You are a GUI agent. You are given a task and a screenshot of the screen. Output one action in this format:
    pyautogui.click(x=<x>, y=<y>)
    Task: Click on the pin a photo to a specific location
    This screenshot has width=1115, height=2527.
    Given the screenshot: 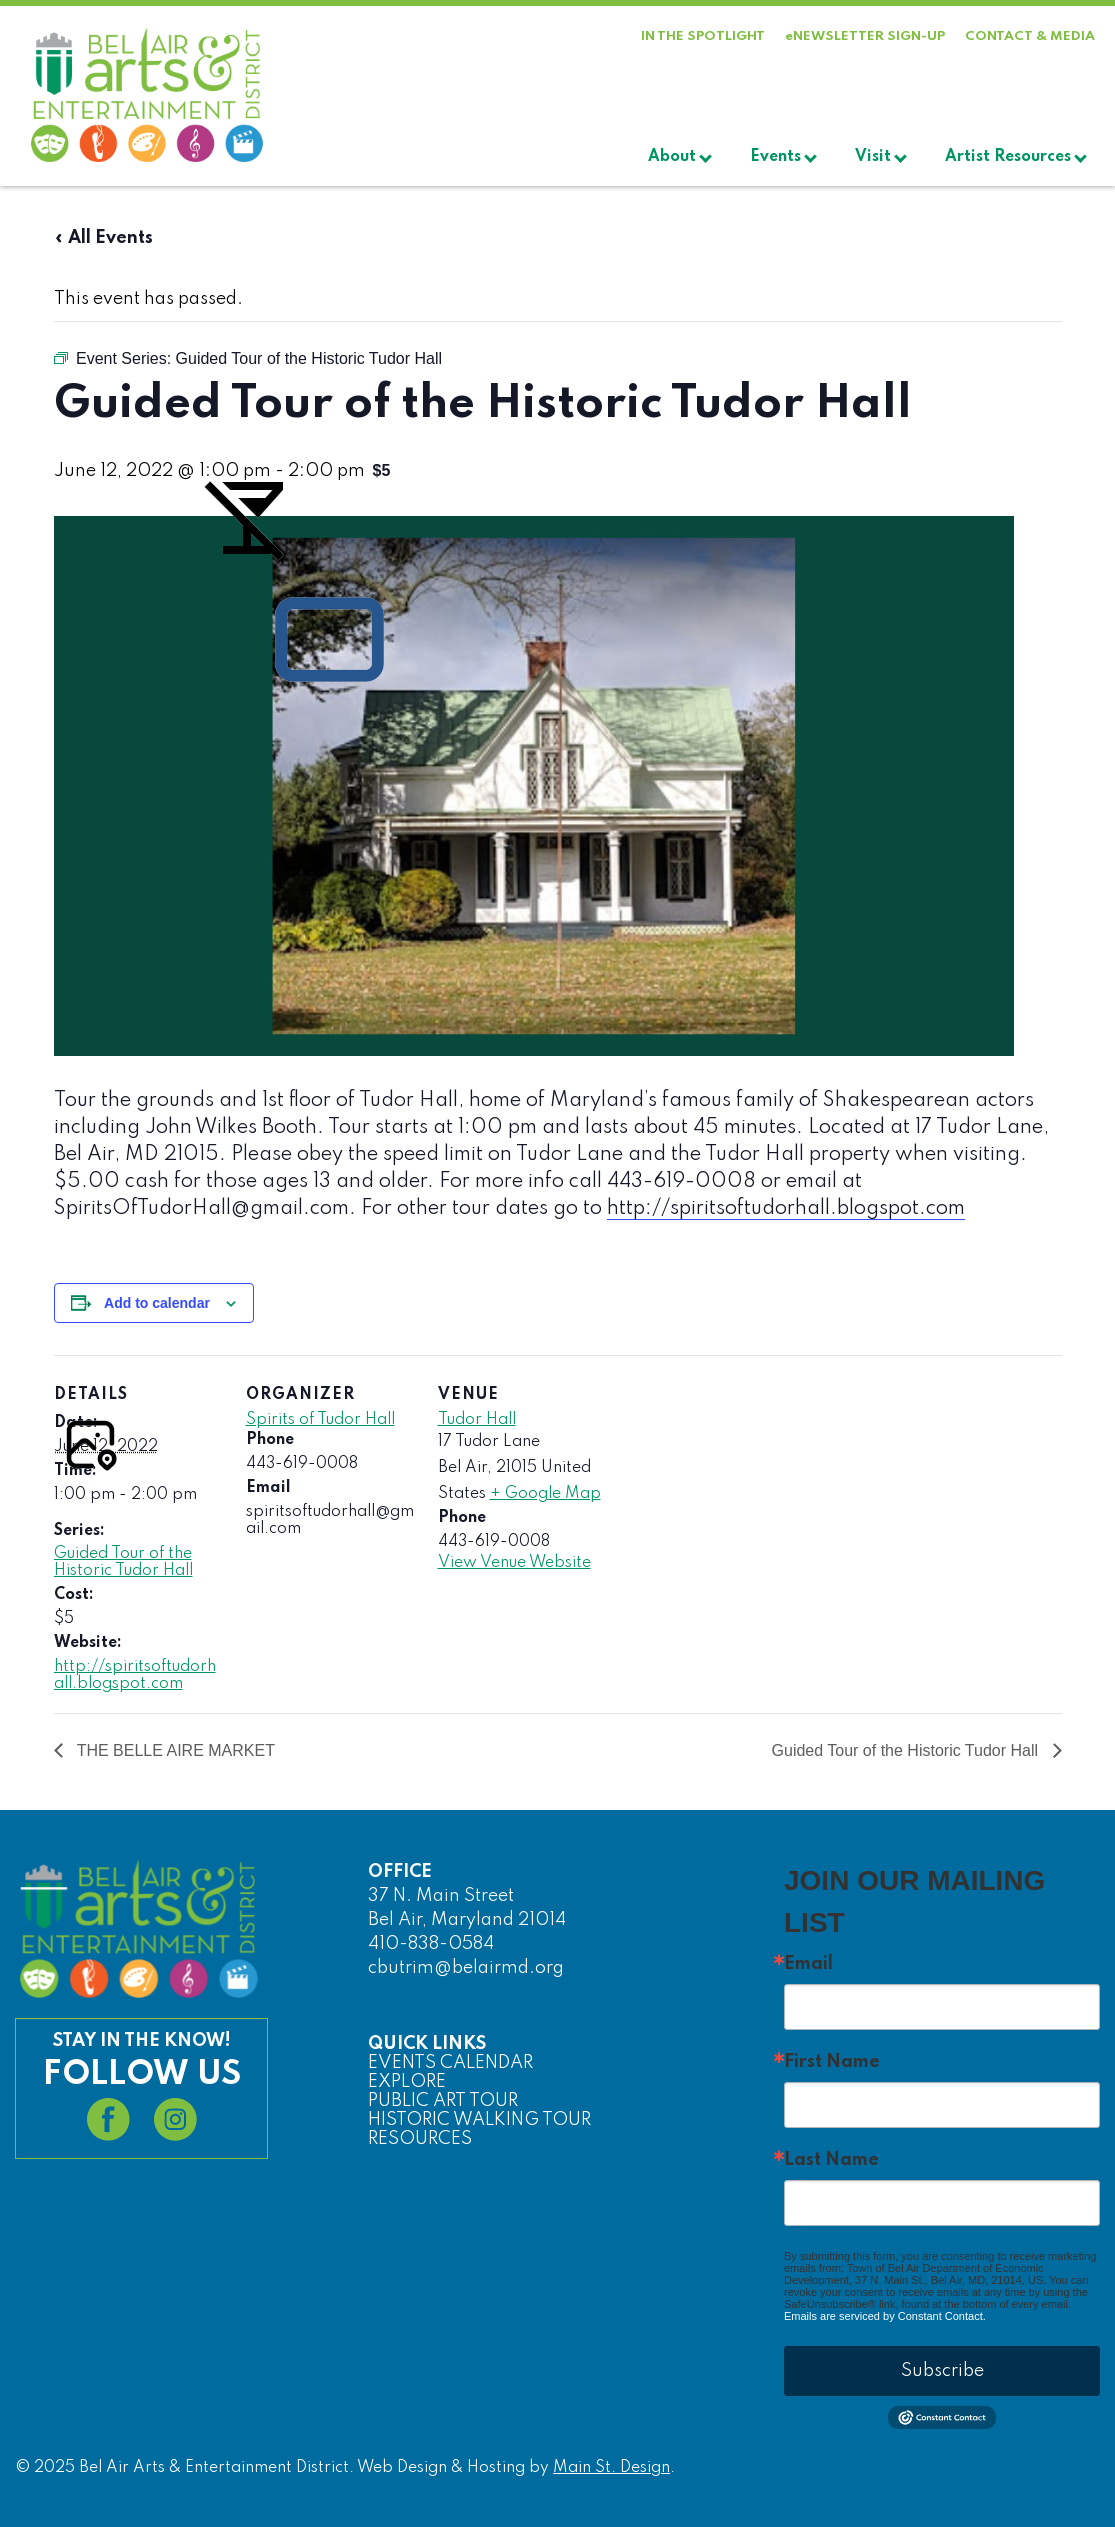 What is the action you would take?
    pyautogui.click(x=90, y=1444)
    